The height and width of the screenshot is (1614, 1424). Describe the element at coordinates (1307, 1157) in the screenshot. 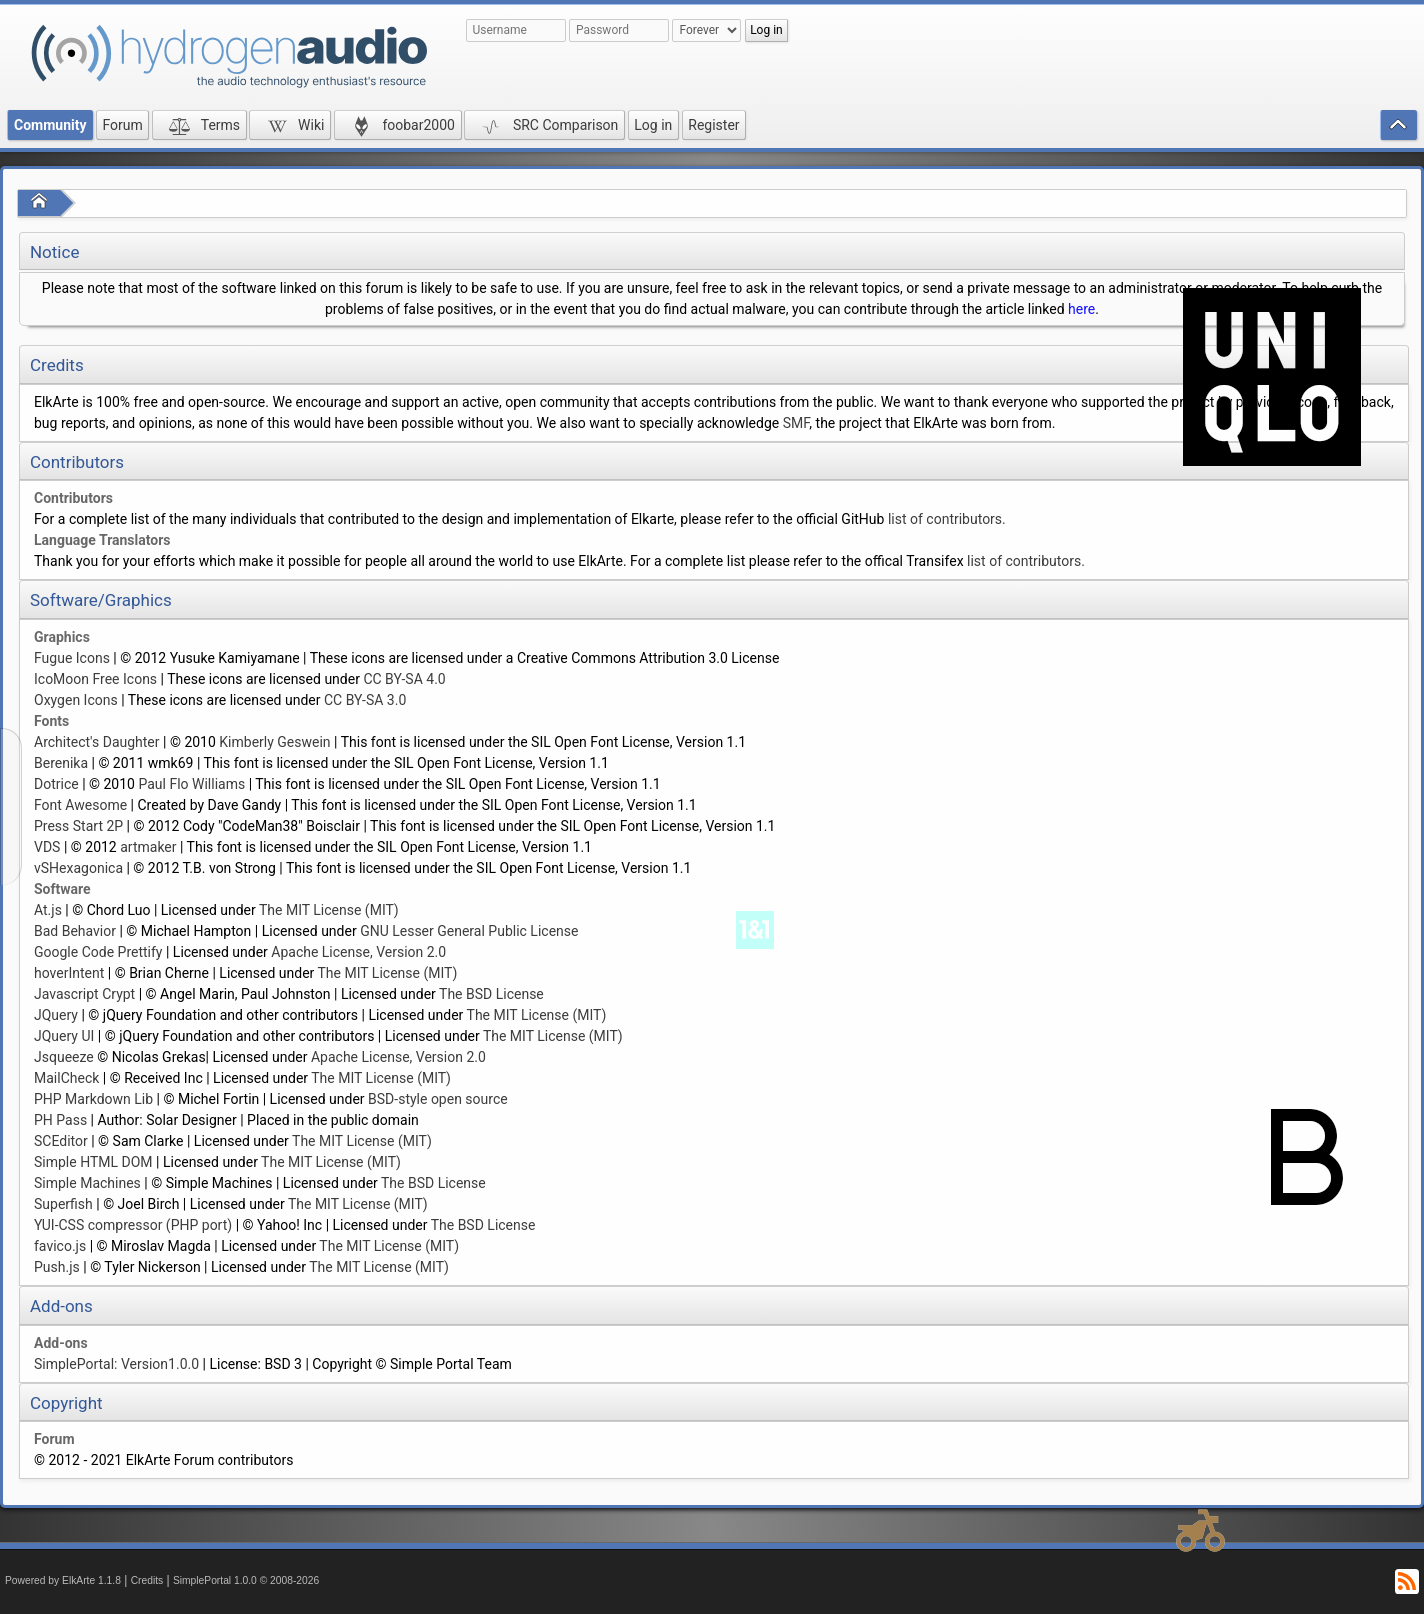

I see `apply bold formatting to selected text` at that location.